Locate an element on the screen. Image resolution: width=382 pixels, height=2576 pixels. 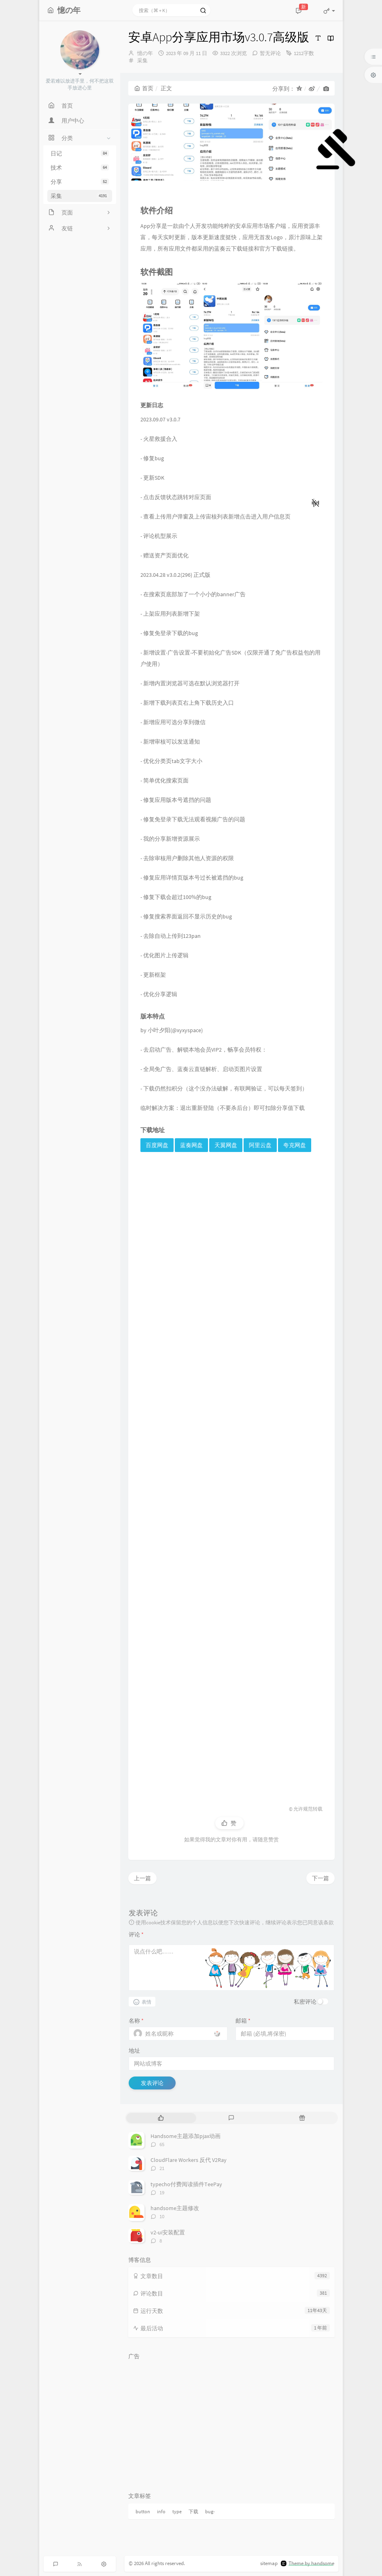
access legal or terms of service information is located at coordinates (337, 148).